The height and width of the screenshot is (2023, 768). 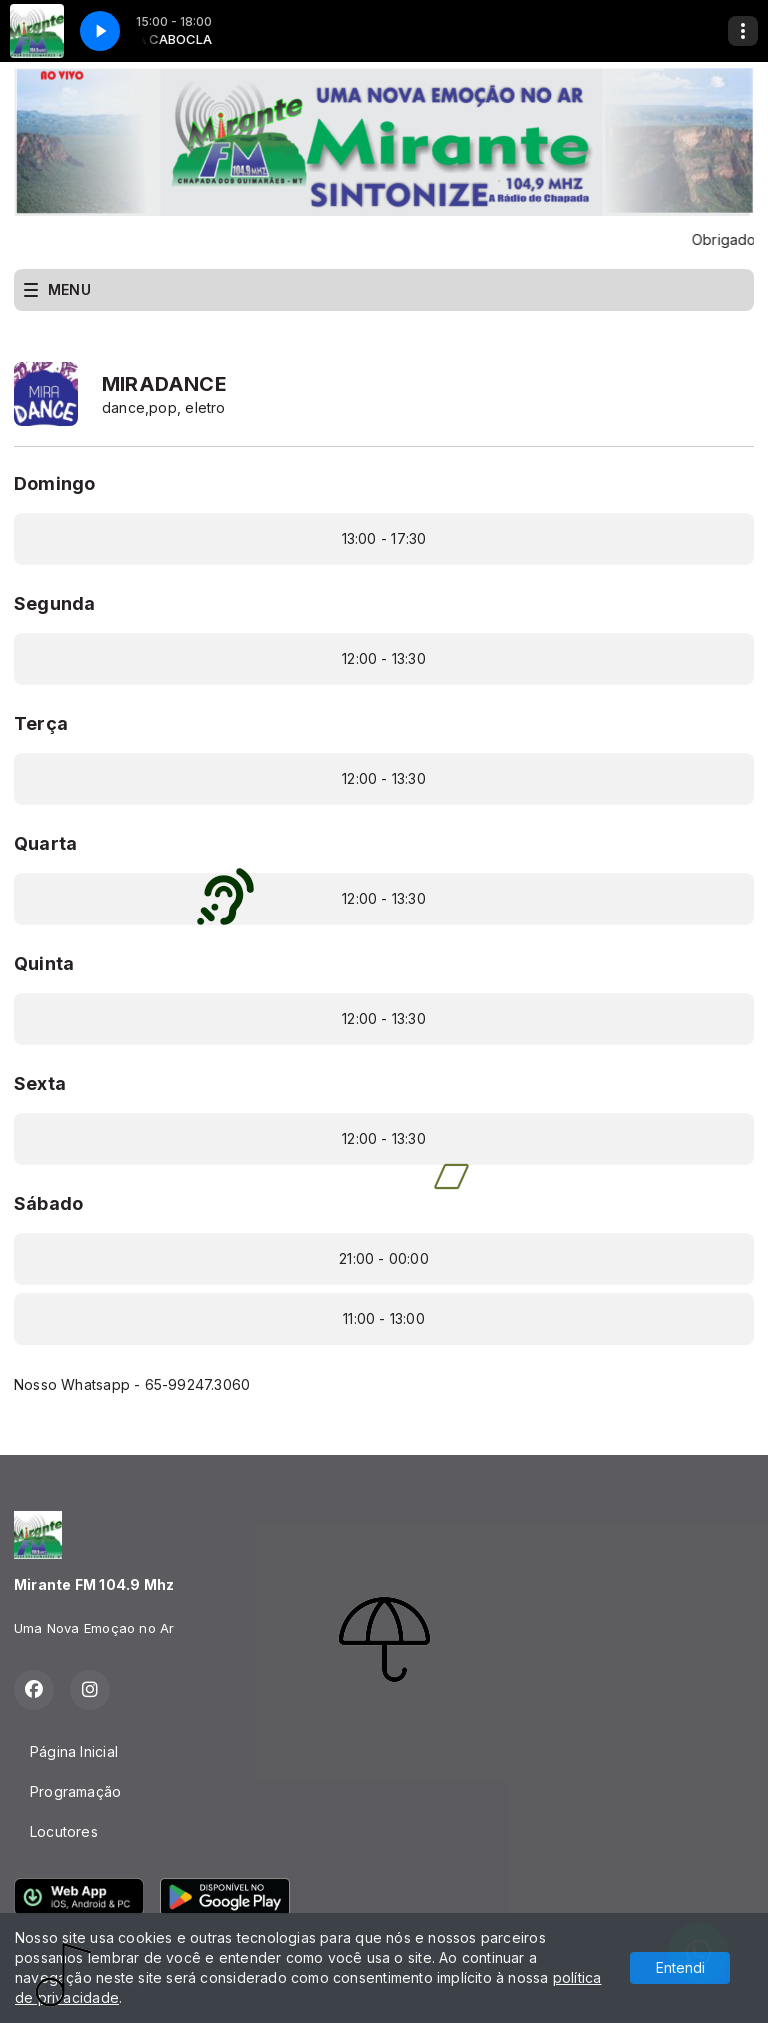 What do you see at coordinates (451, 1176) in the screenshot?
I see `select parallelogram shape tool` at bounding box center [451, 1176].